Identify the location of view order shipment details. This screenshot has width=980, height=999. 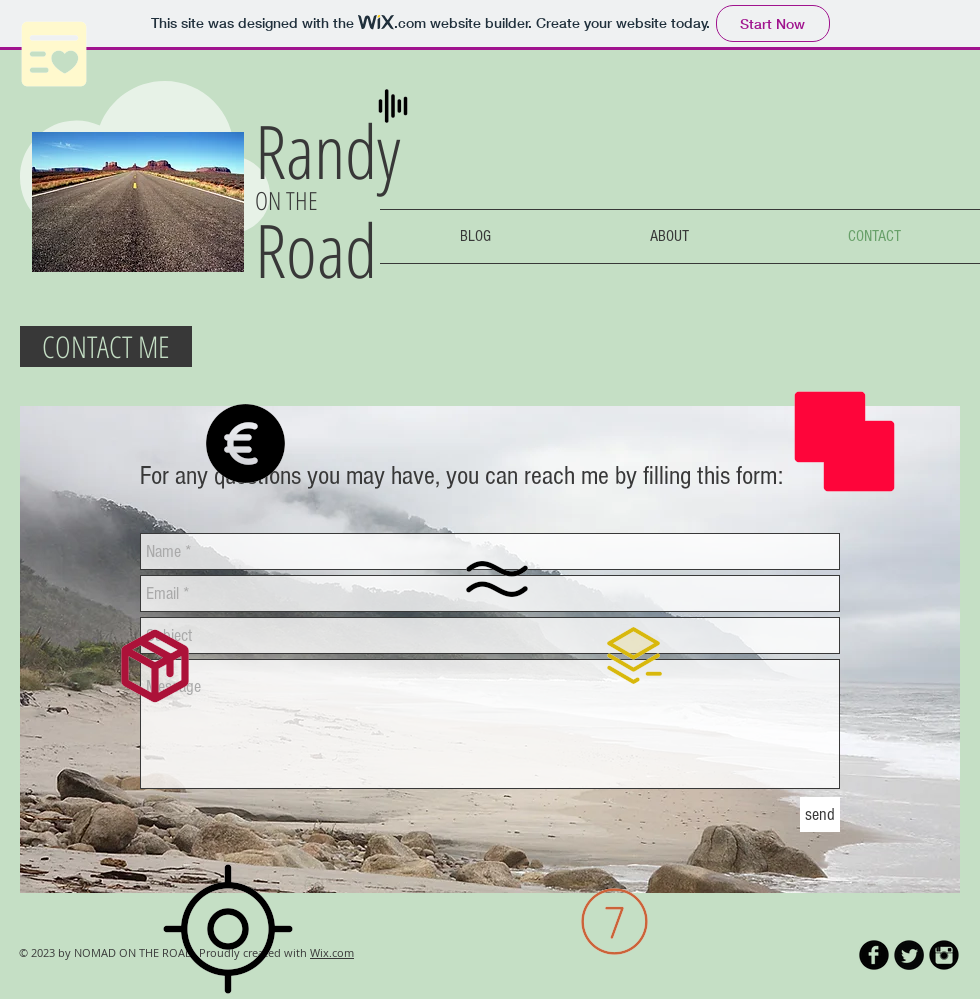
(155, 666).